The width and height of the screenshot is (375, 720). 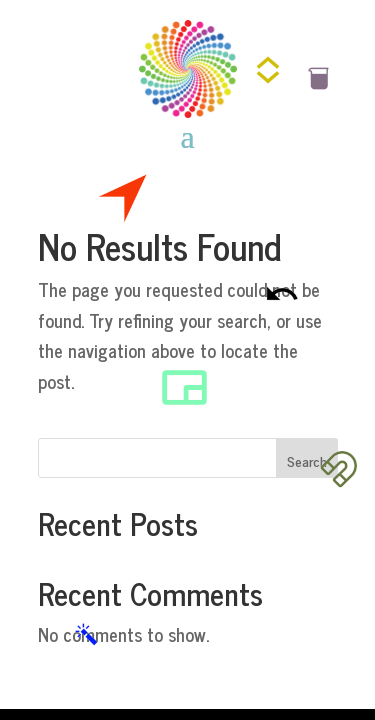 What do you see at coordinates (86, 634) in the screenshot?
I see `apply auto-enhance or magic adjustments` at bounding box center [86, 634].